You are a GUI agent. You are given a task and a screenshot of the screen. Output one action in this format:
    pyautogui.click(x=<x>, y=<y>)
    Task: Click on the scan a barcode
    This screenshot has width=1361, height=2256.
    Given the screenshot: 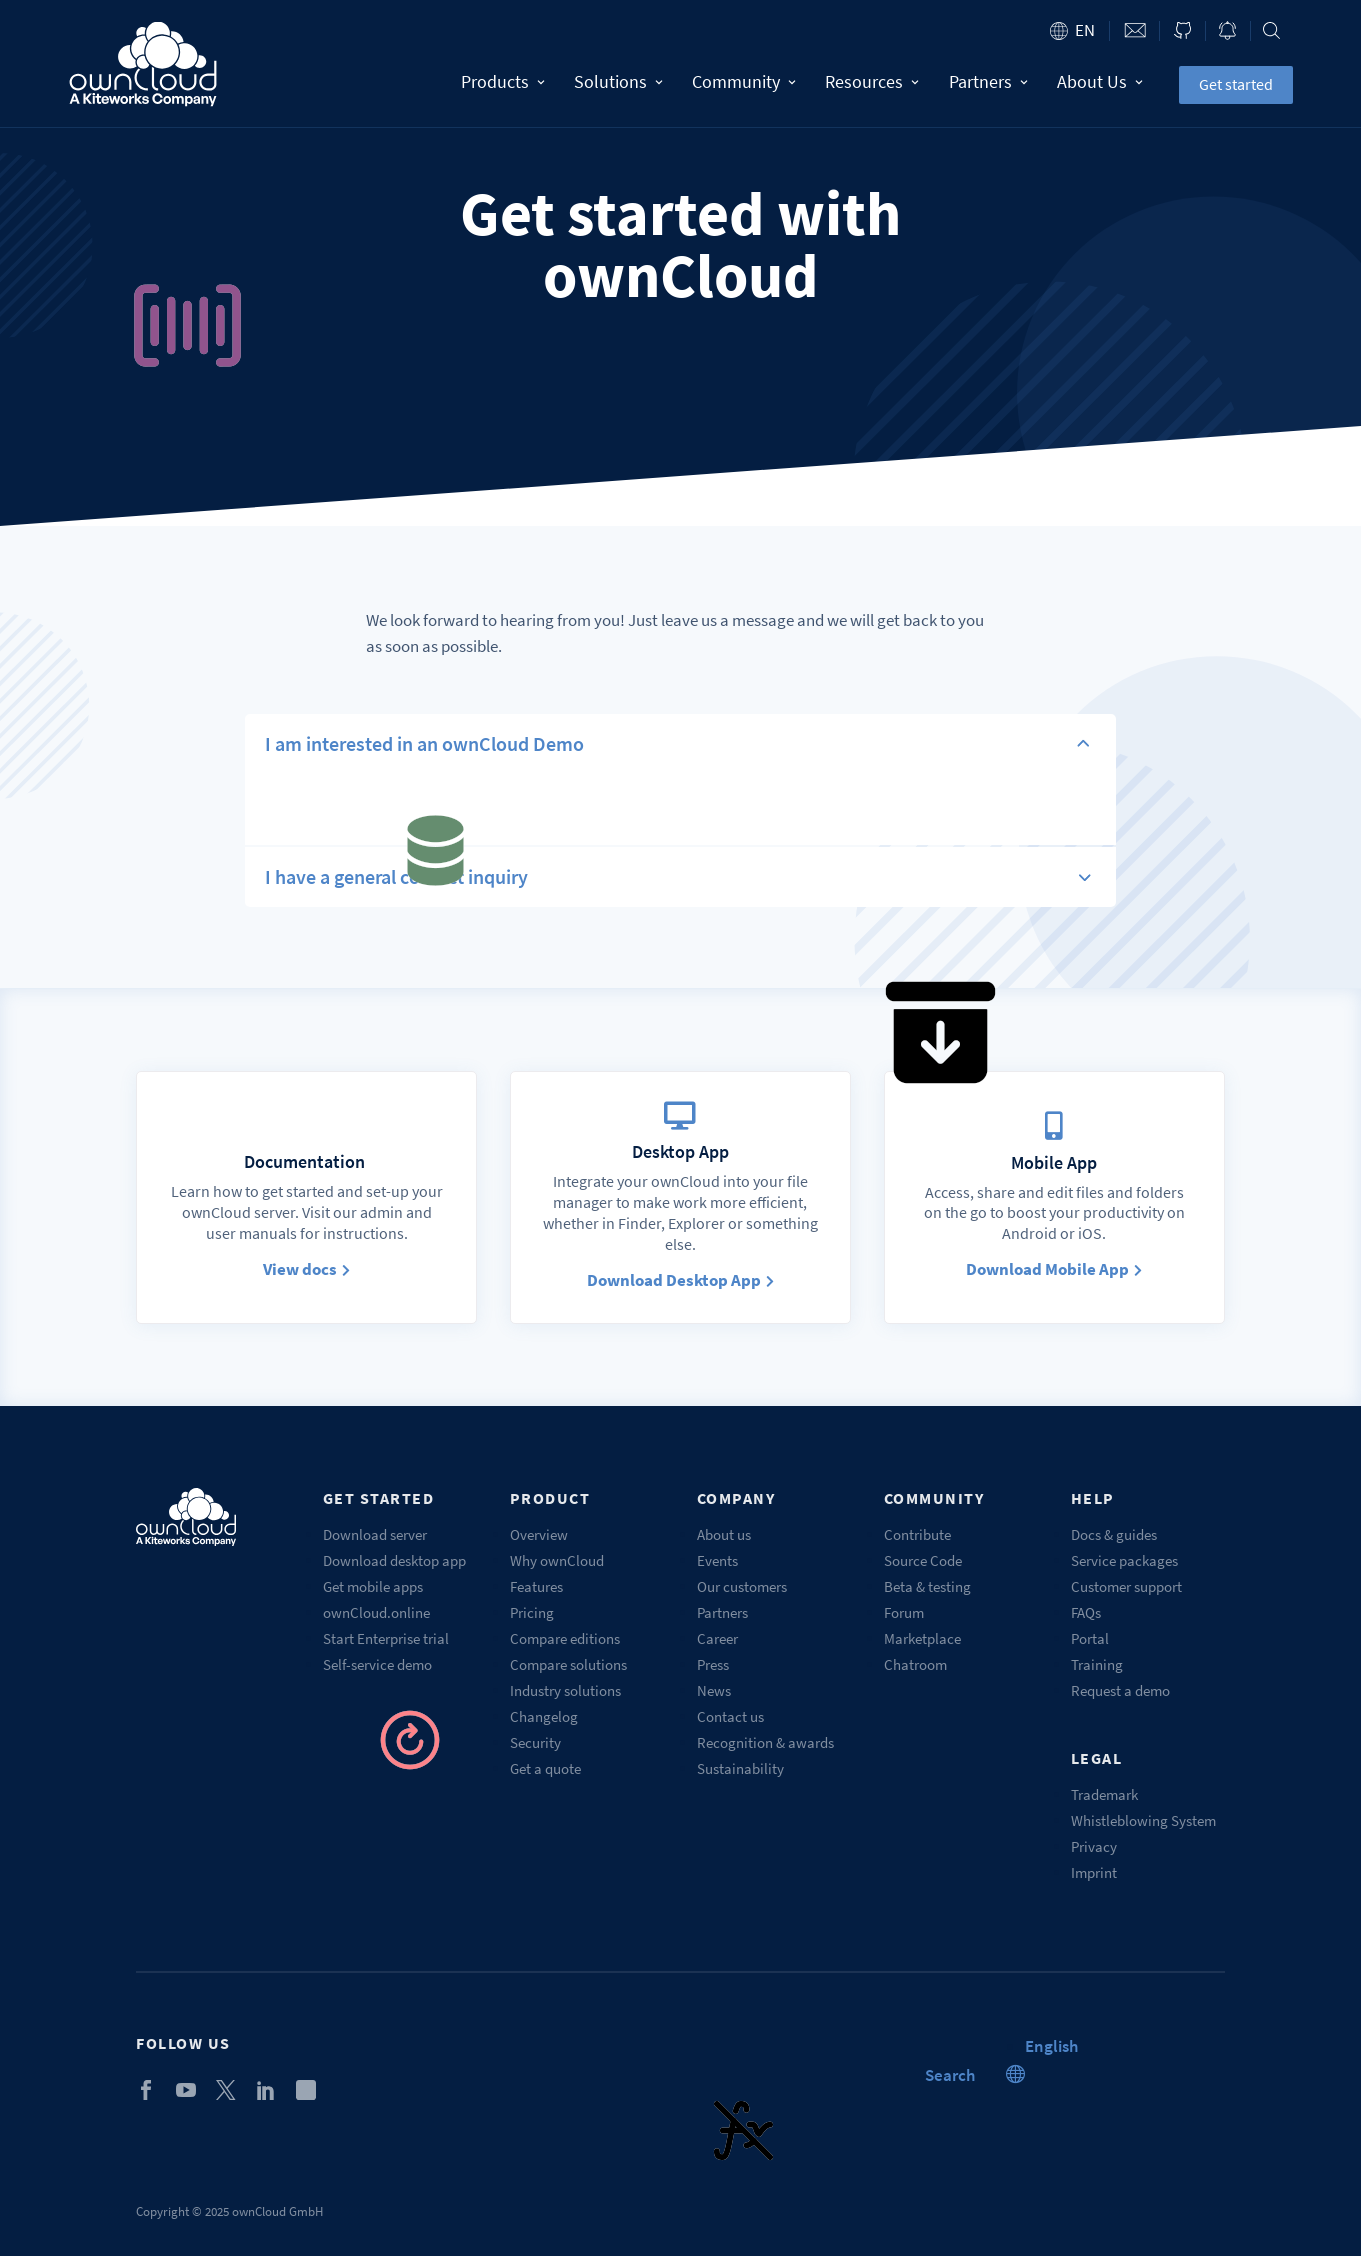 What is the action you would take?
    pyautogui.click(x=187, y=325)
    